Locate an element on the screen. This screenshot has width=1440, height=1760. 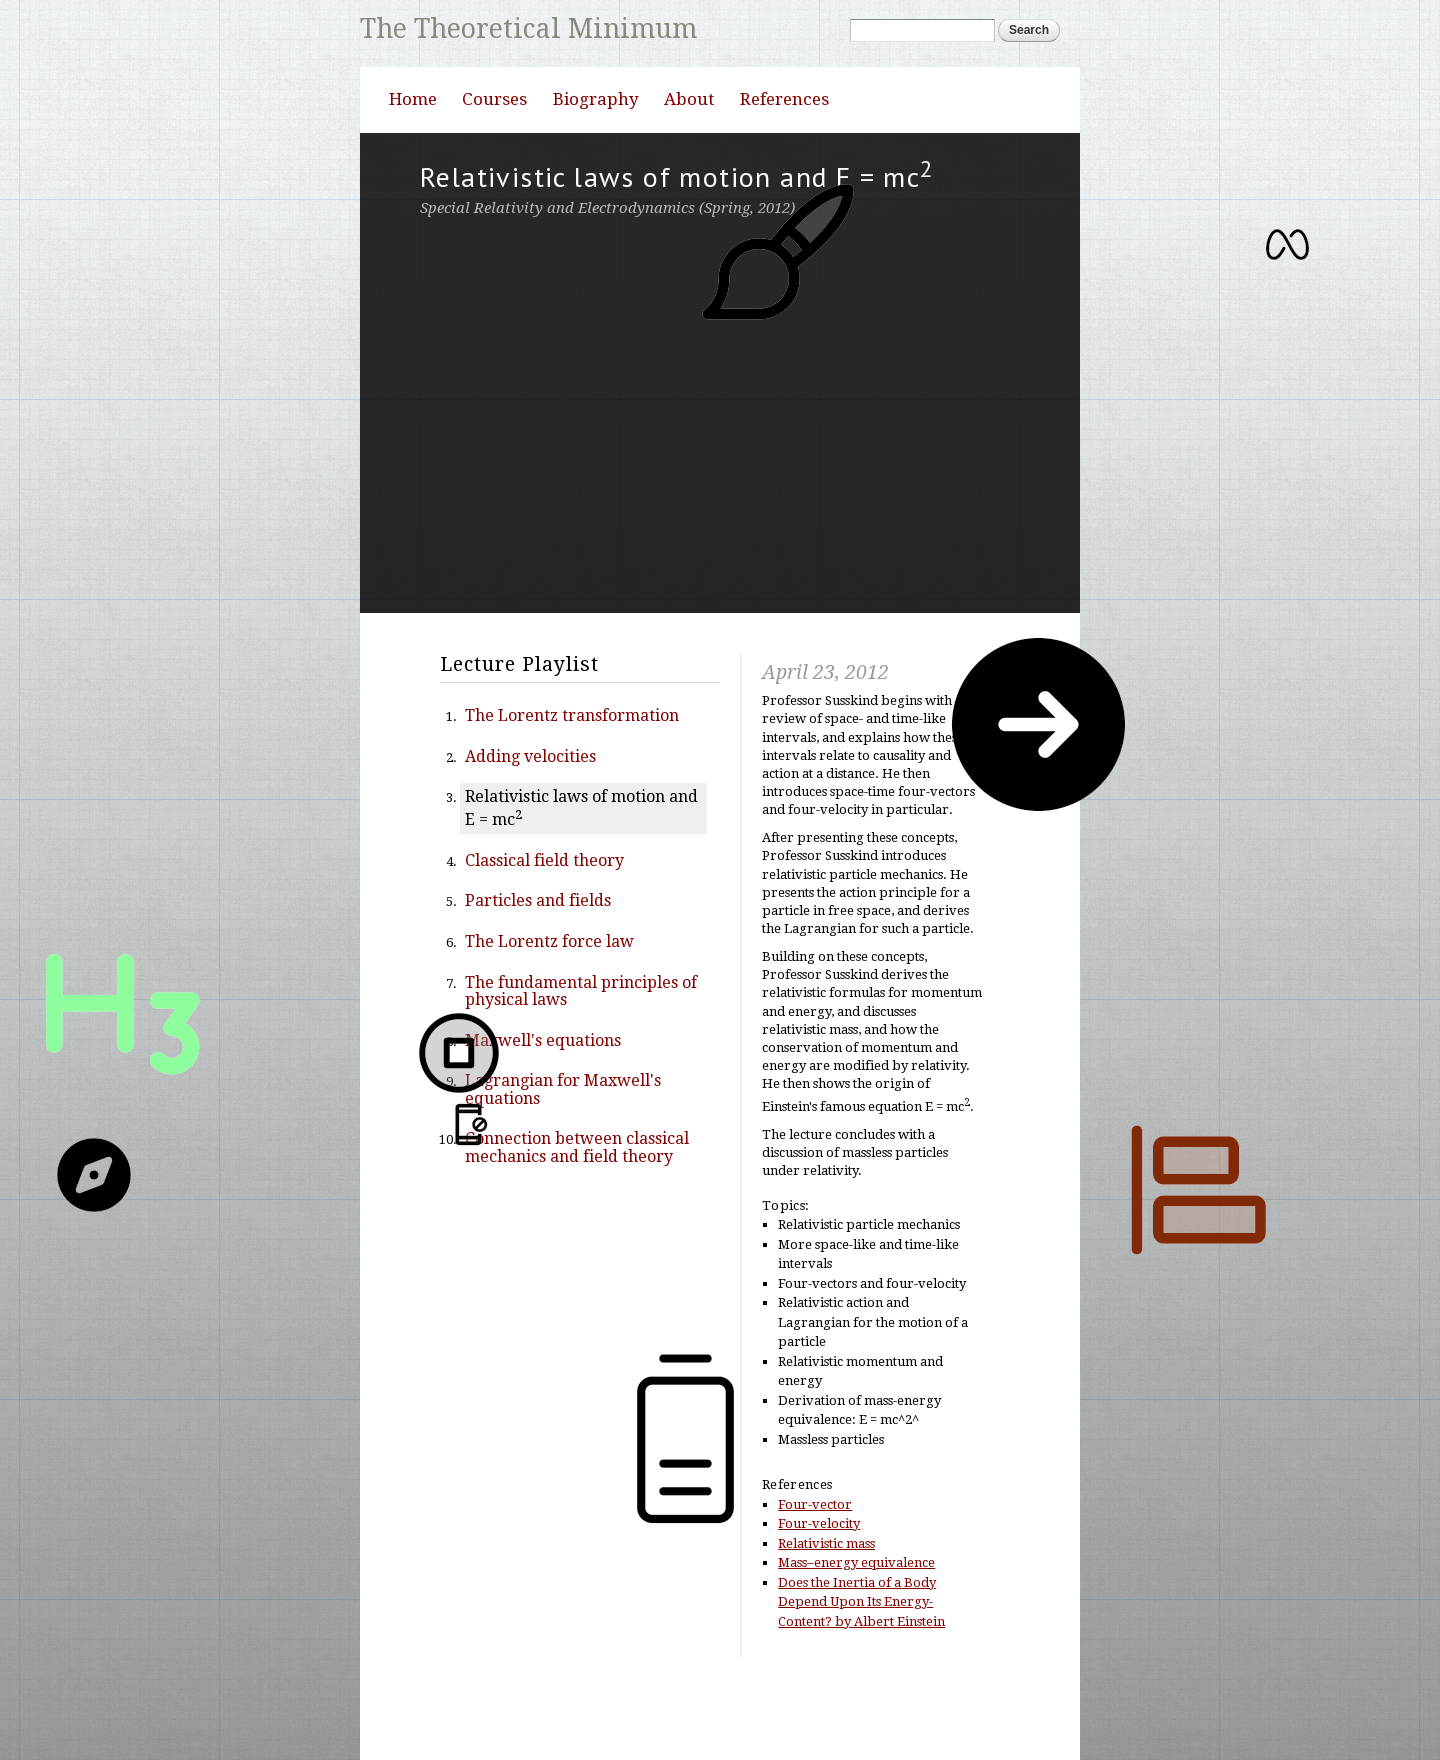
format text as heading level 3 is located at coordinates (114, 1011).